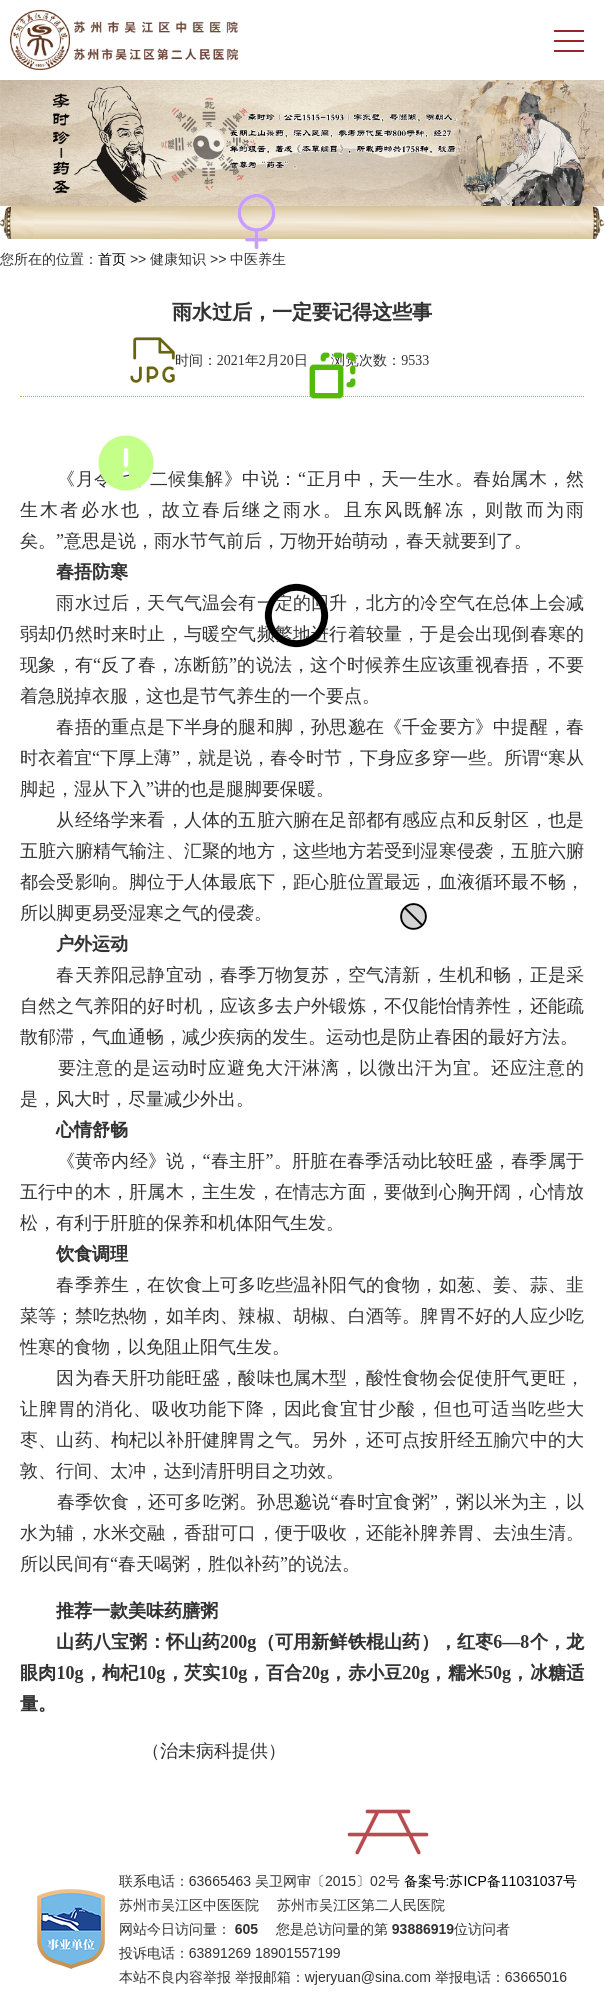  What do you see at coordinates (388, 1832) in the screenshot?
I see `find nearby picnic areas or rest stops` at bounding box center [388, 1832].